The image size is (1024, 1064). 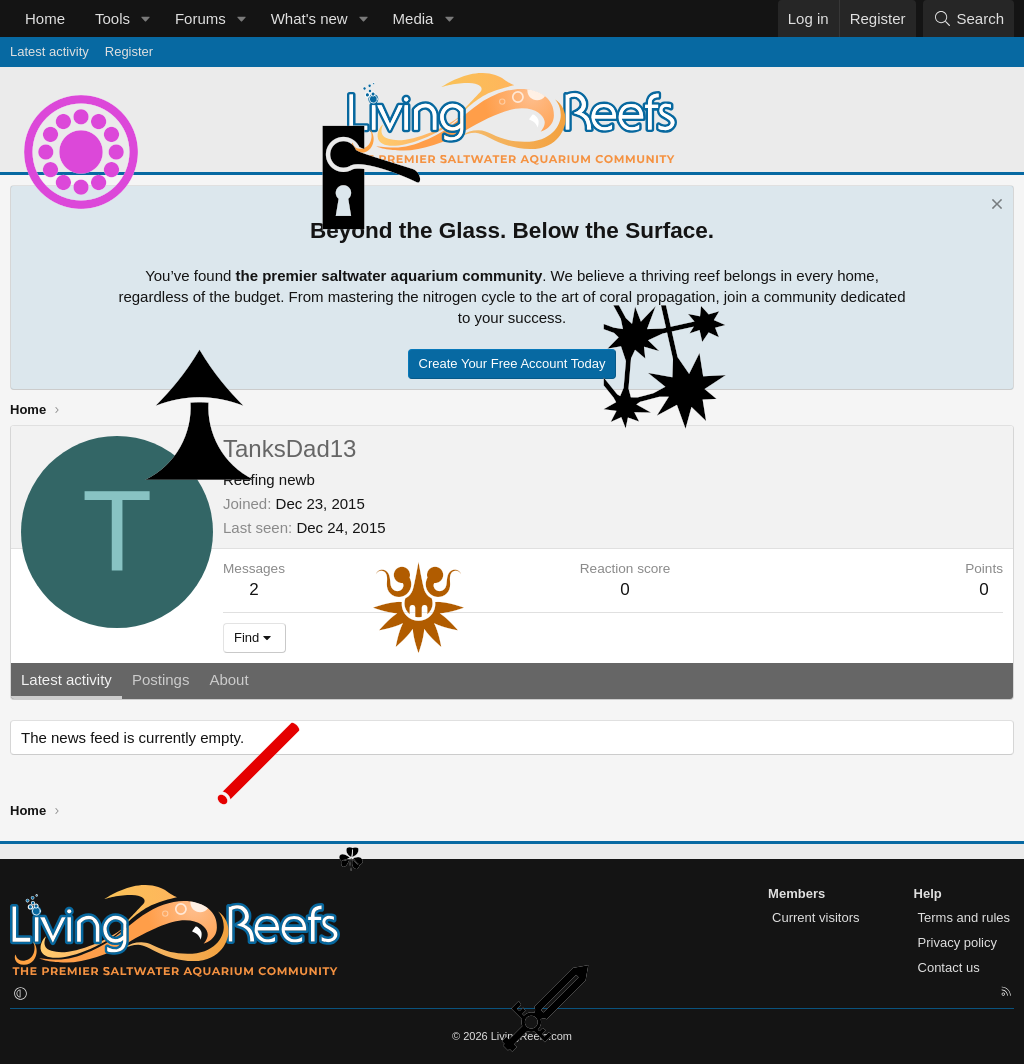 I want to click on access security or lock settings, so click(x=366, y=177).